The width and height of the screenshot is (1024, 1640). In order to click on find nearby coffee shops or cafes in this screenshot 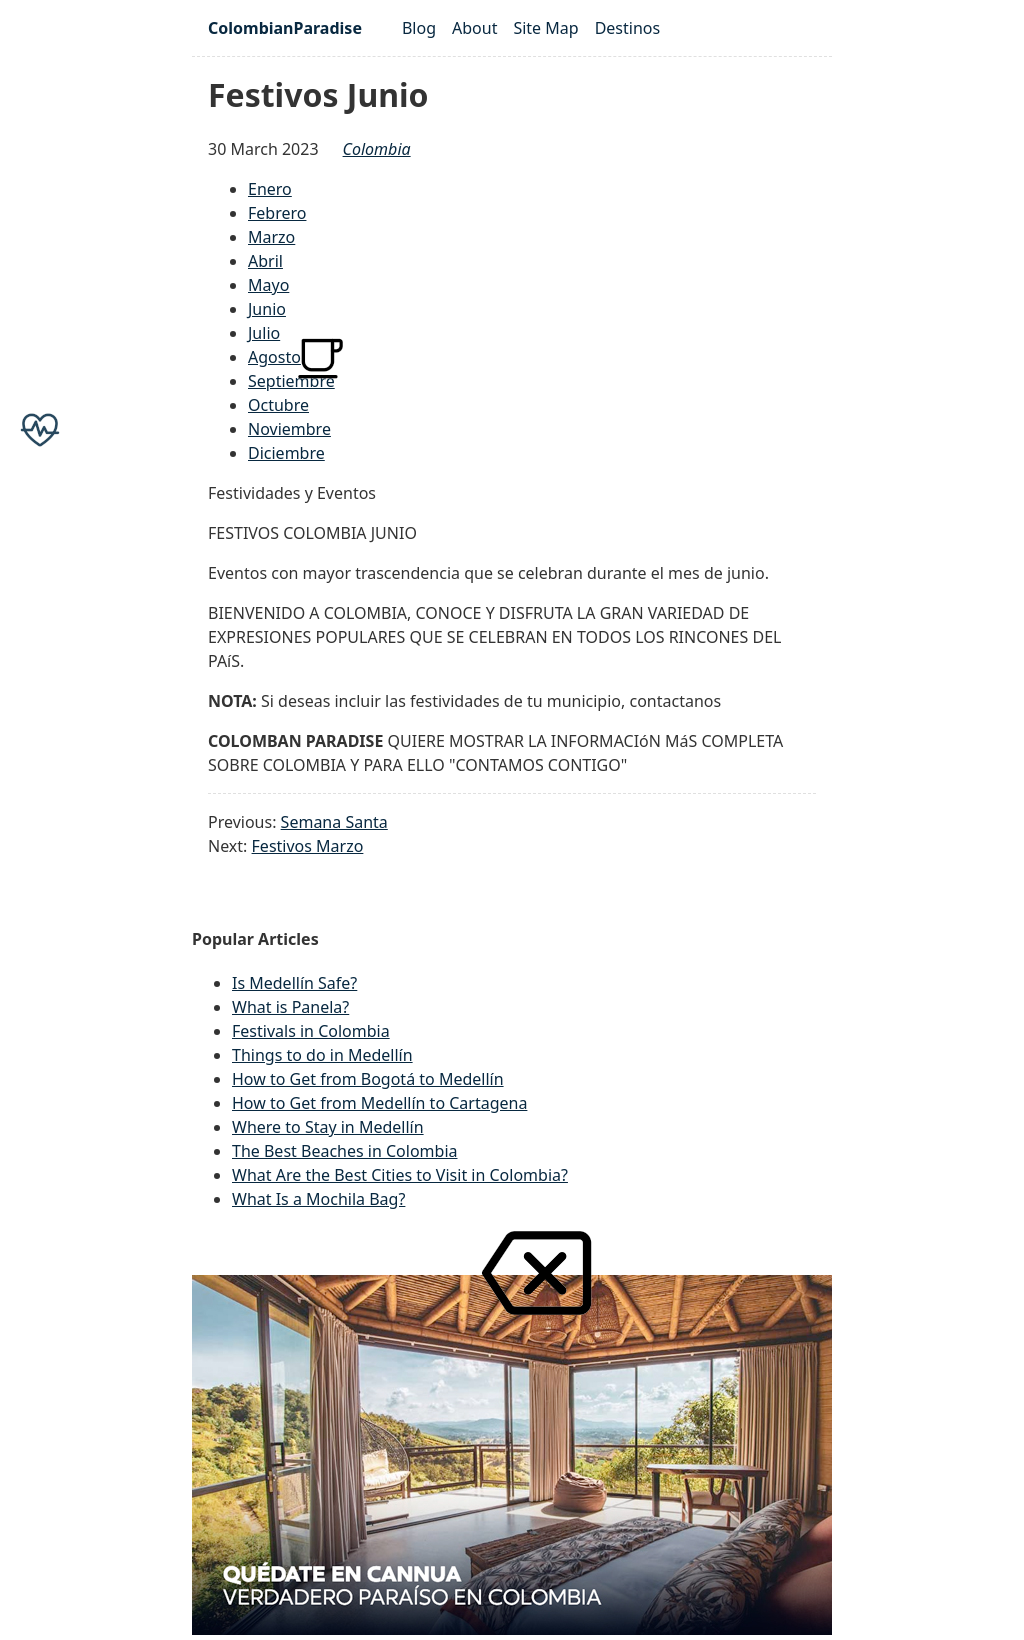, I will do `click(320, 359)`.